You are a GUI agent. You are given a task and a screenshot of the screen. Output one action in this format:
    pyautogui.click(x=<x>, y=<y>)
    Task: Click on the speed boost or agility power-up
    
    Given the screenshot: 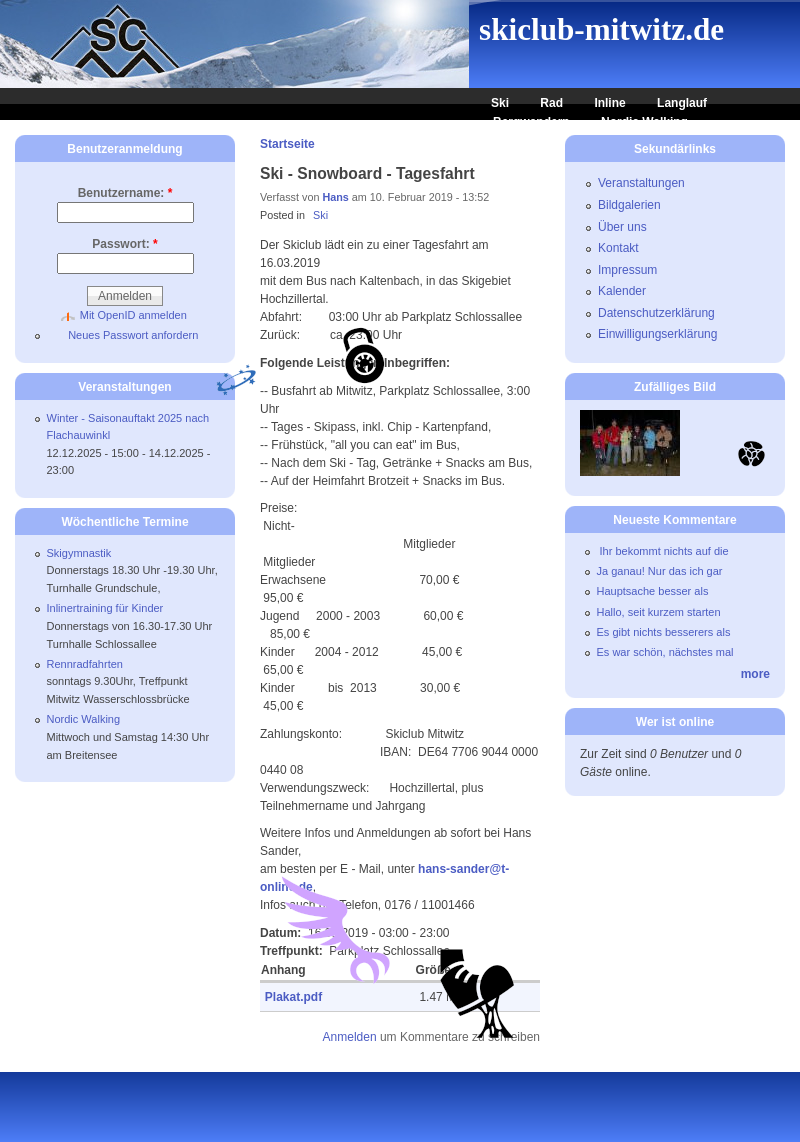 What is the action you would take?
    pyautogui.click(x=335, y=930)
    